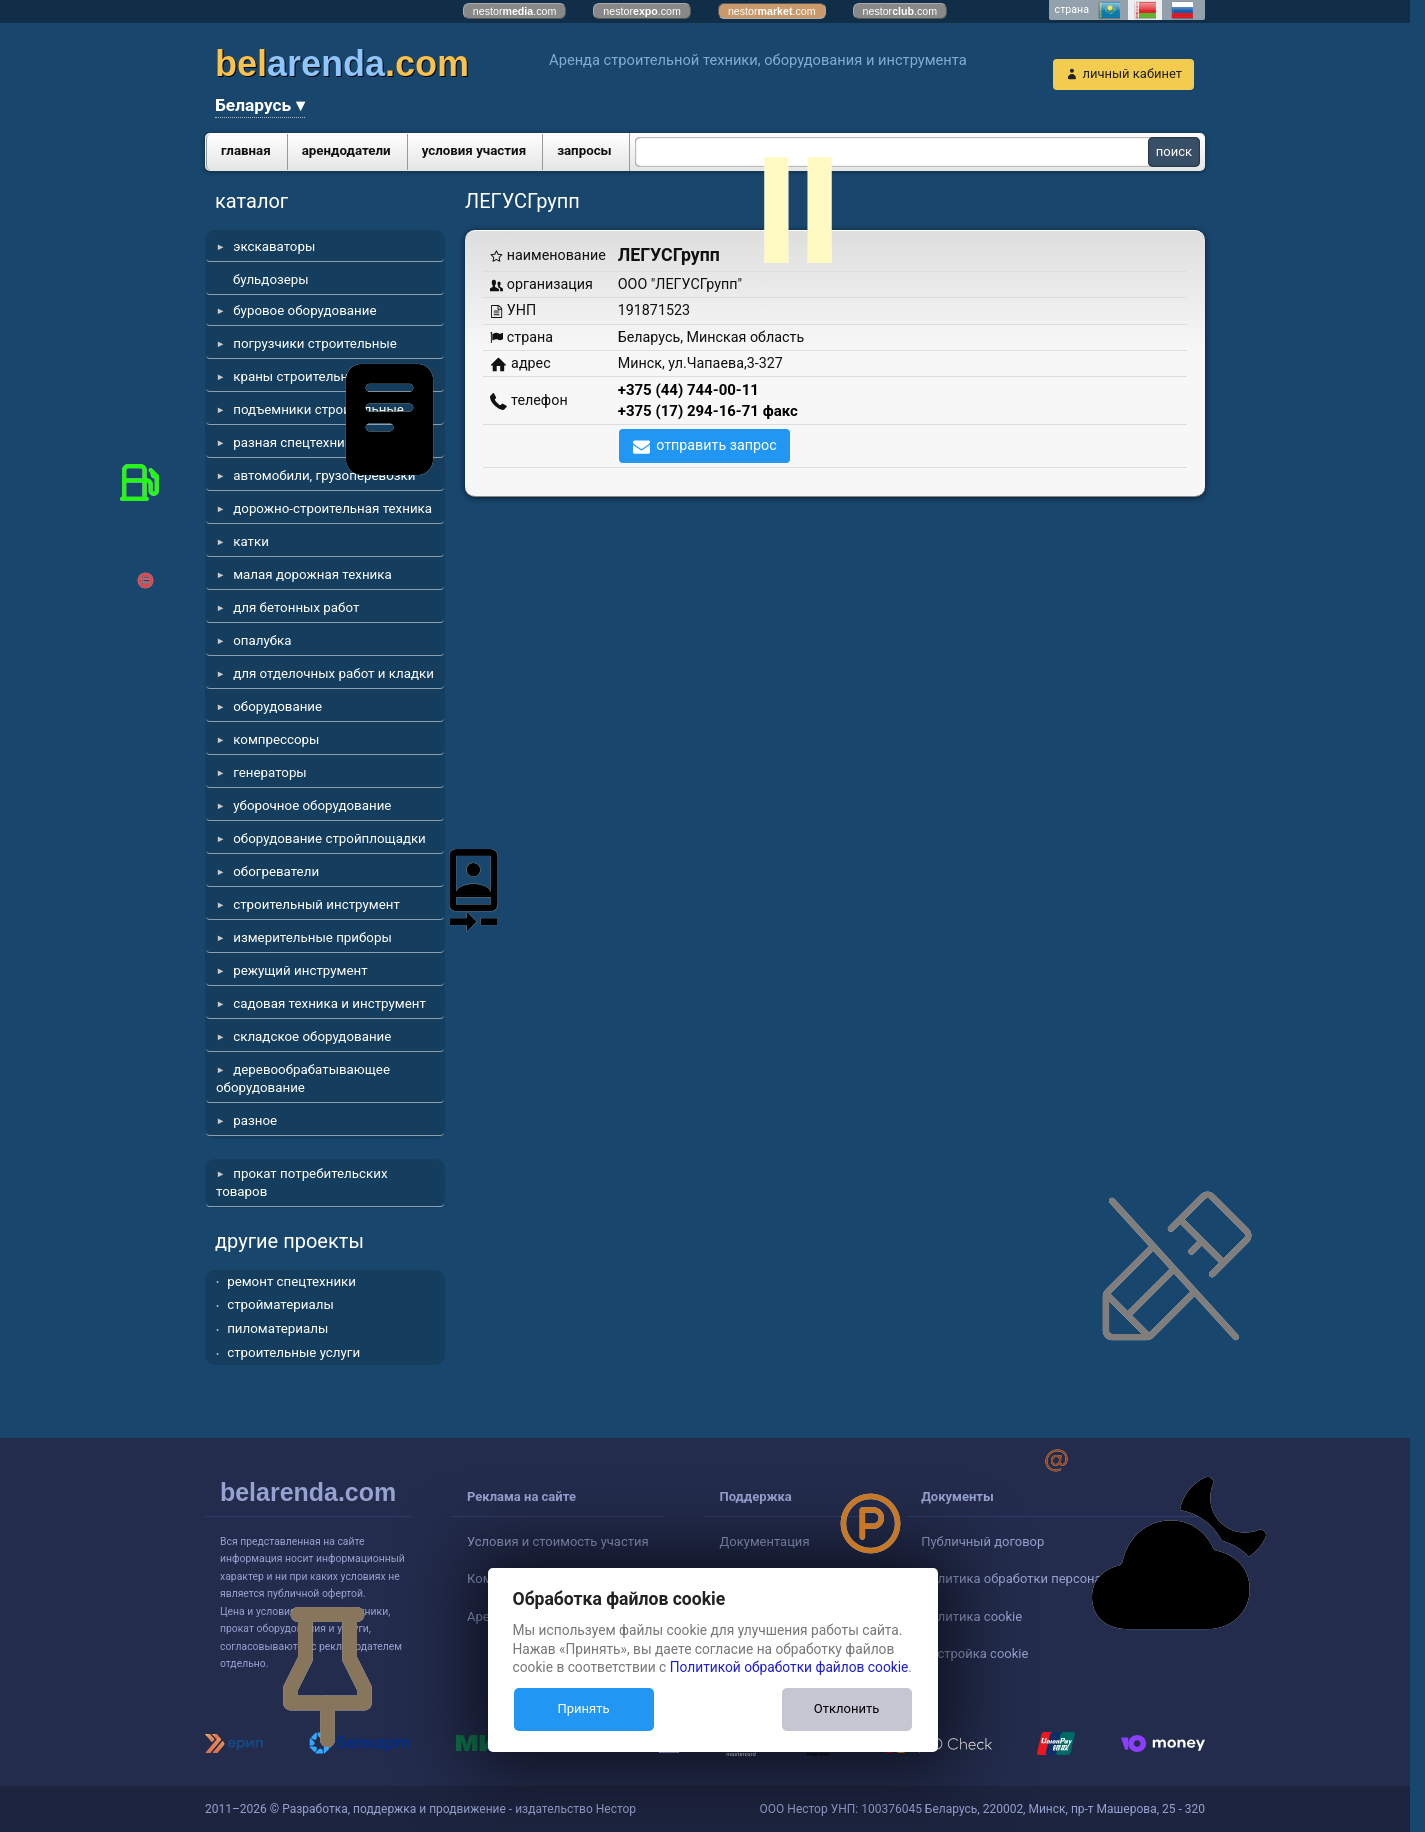 The height and width of the screenshot is (1832, 1425). Describe the element at coordinates (1056, 1460) in the screenshot. I see `compose a new email` at that location.